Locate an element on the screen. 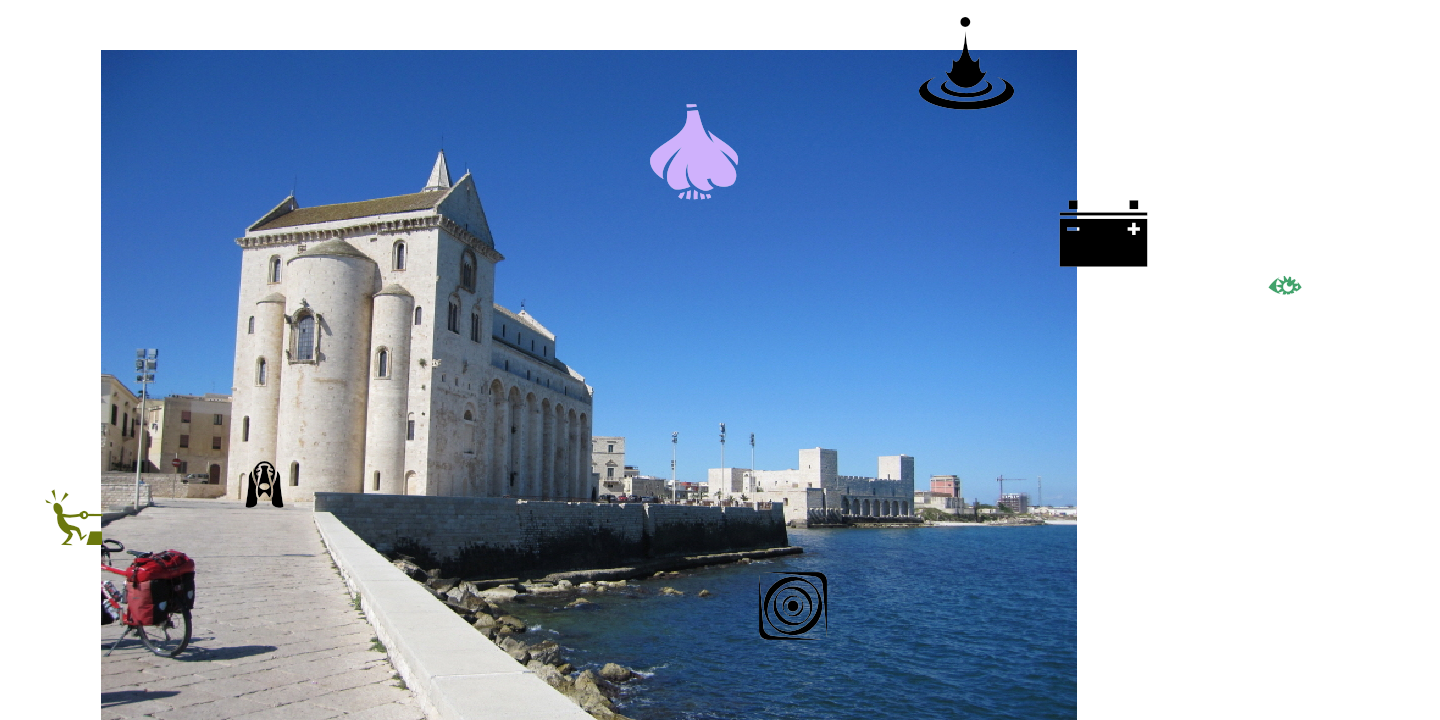 The image size is (1440, 720). view vehicle battery status is located at coordinates (1103, 233).